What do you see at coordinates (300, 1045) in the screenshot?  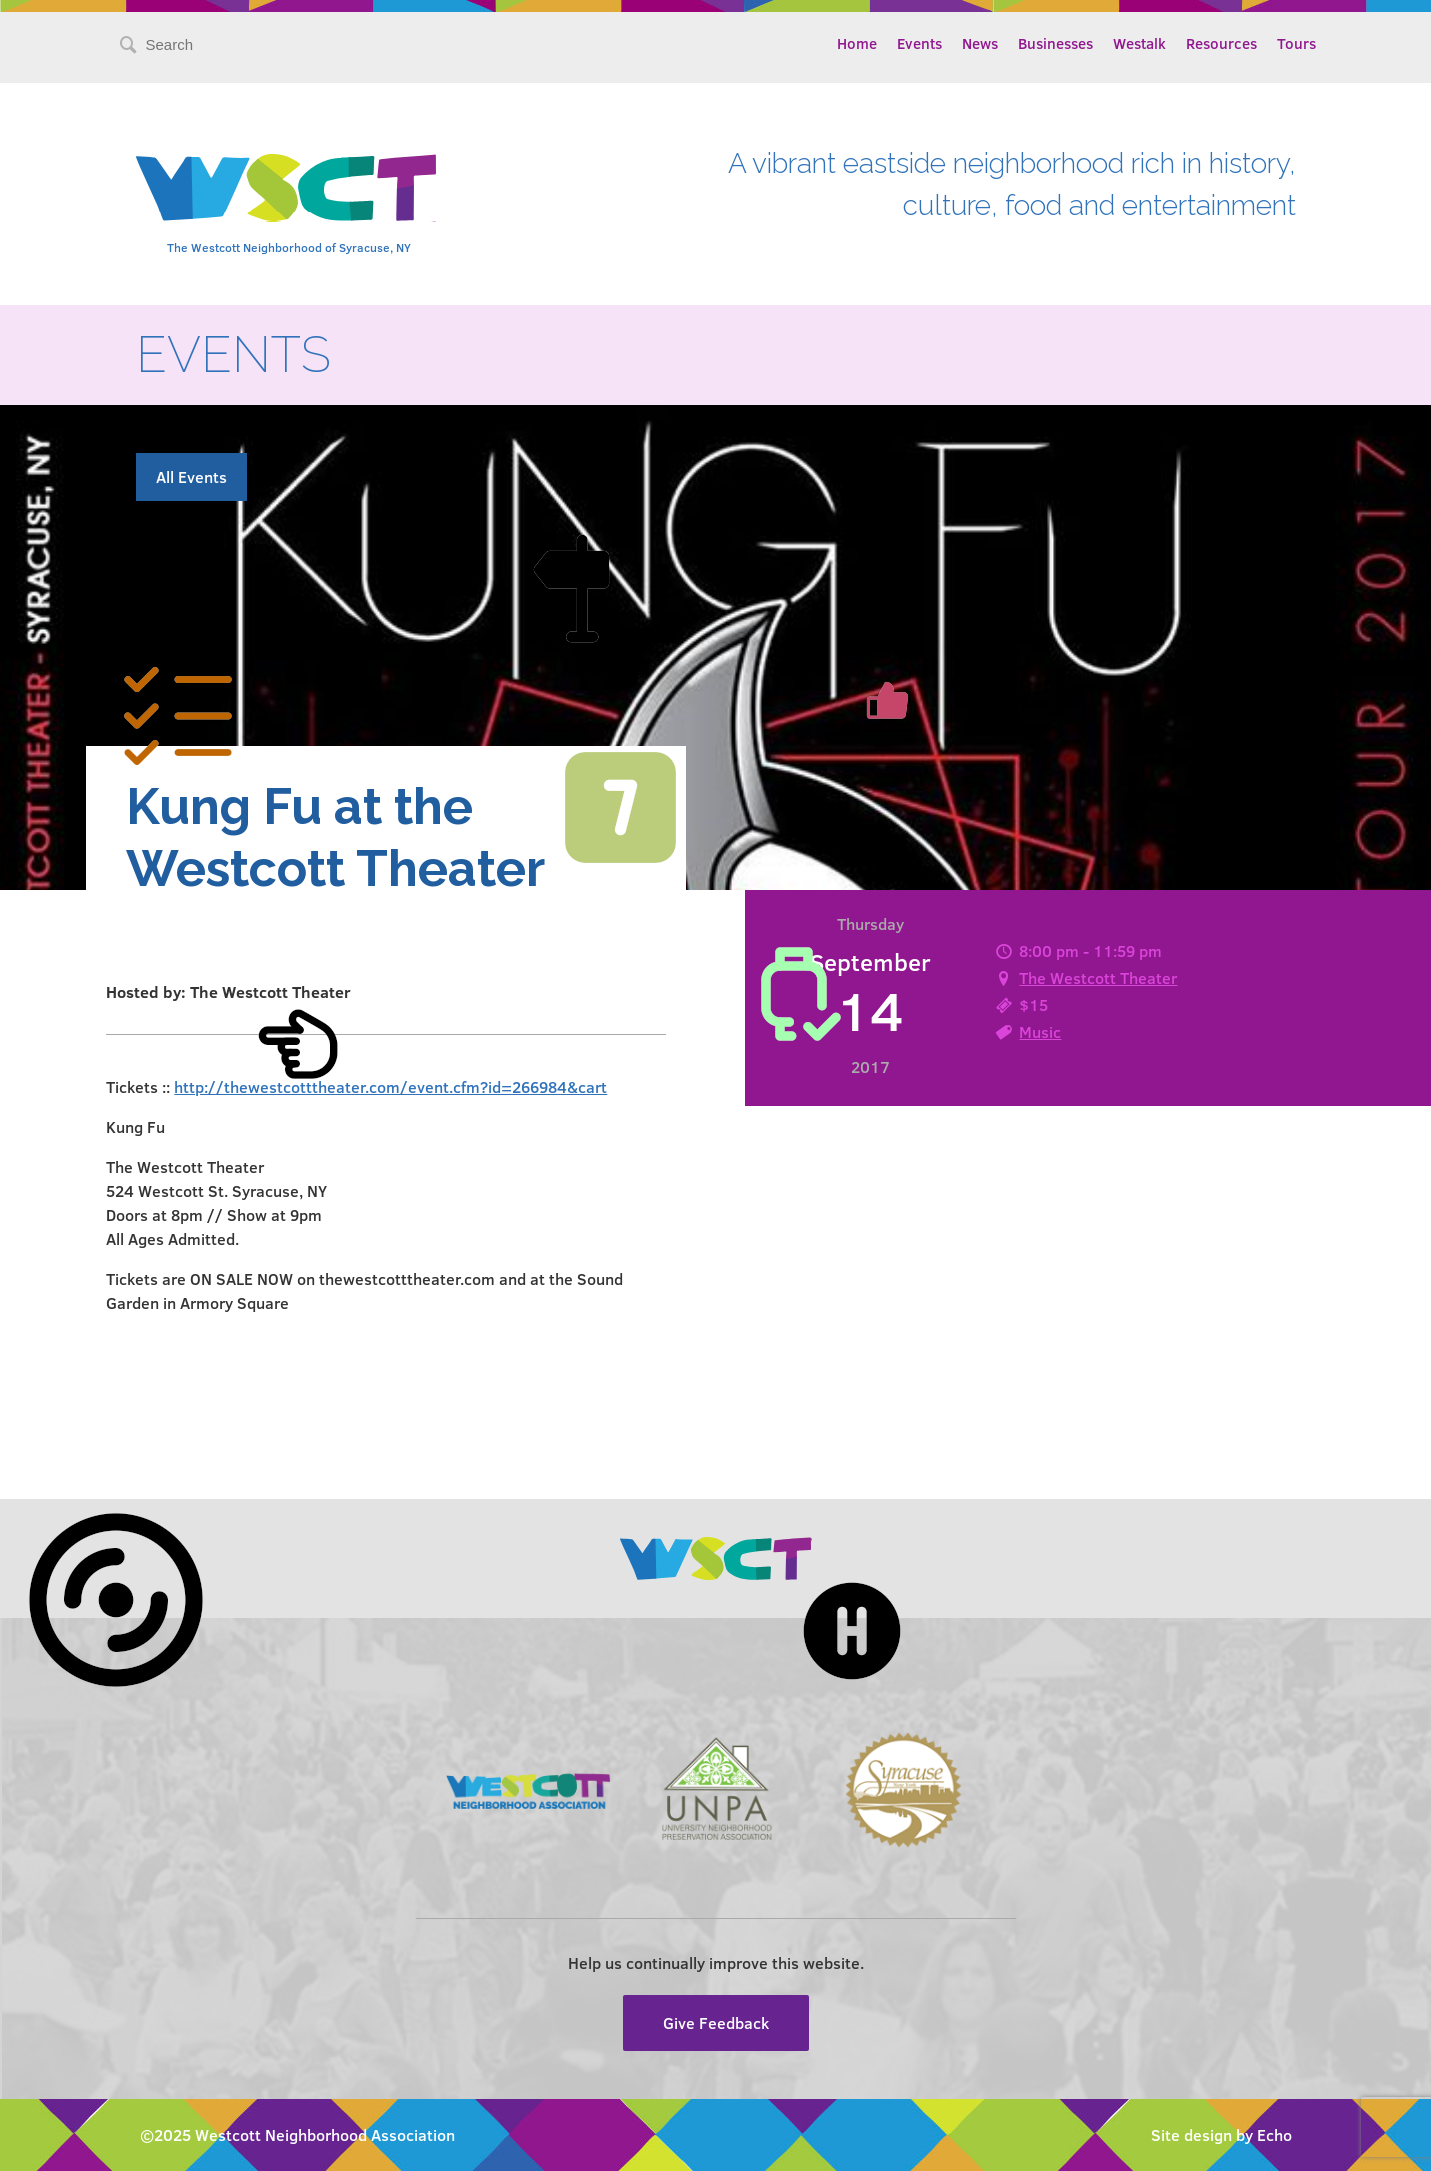 I see `navigate to previous item or section` at bounding box center [300, 1045].